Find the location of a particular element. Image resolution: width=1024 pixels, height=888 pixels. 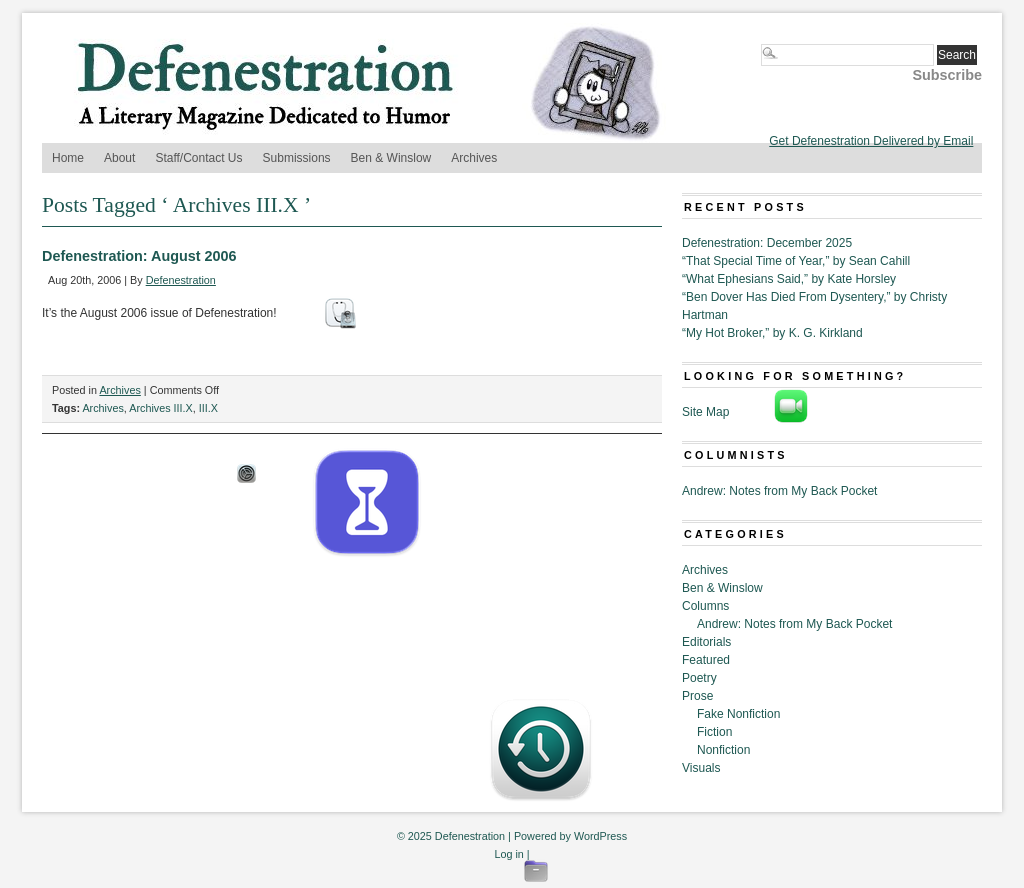

open system settings is located at coordinates (246, 473).